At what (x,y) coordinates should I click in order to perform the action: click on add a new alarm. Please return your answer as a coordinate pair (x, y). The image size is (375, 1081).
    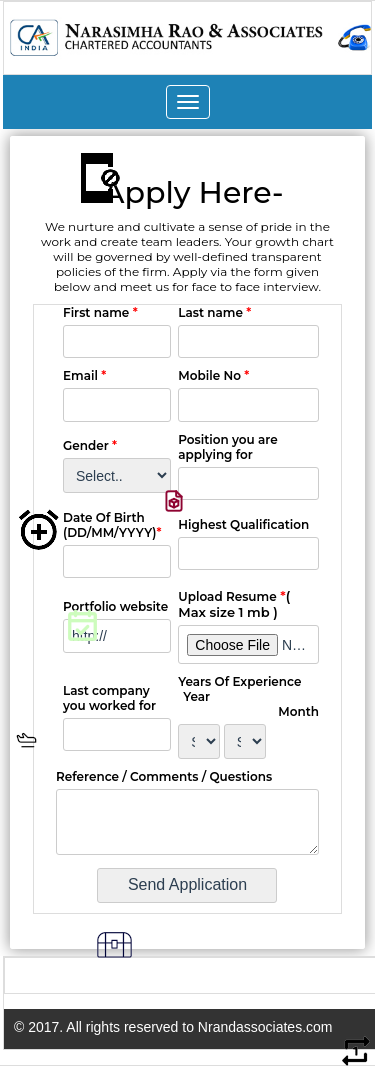
    Looking at the image, I should click on (39, 530).